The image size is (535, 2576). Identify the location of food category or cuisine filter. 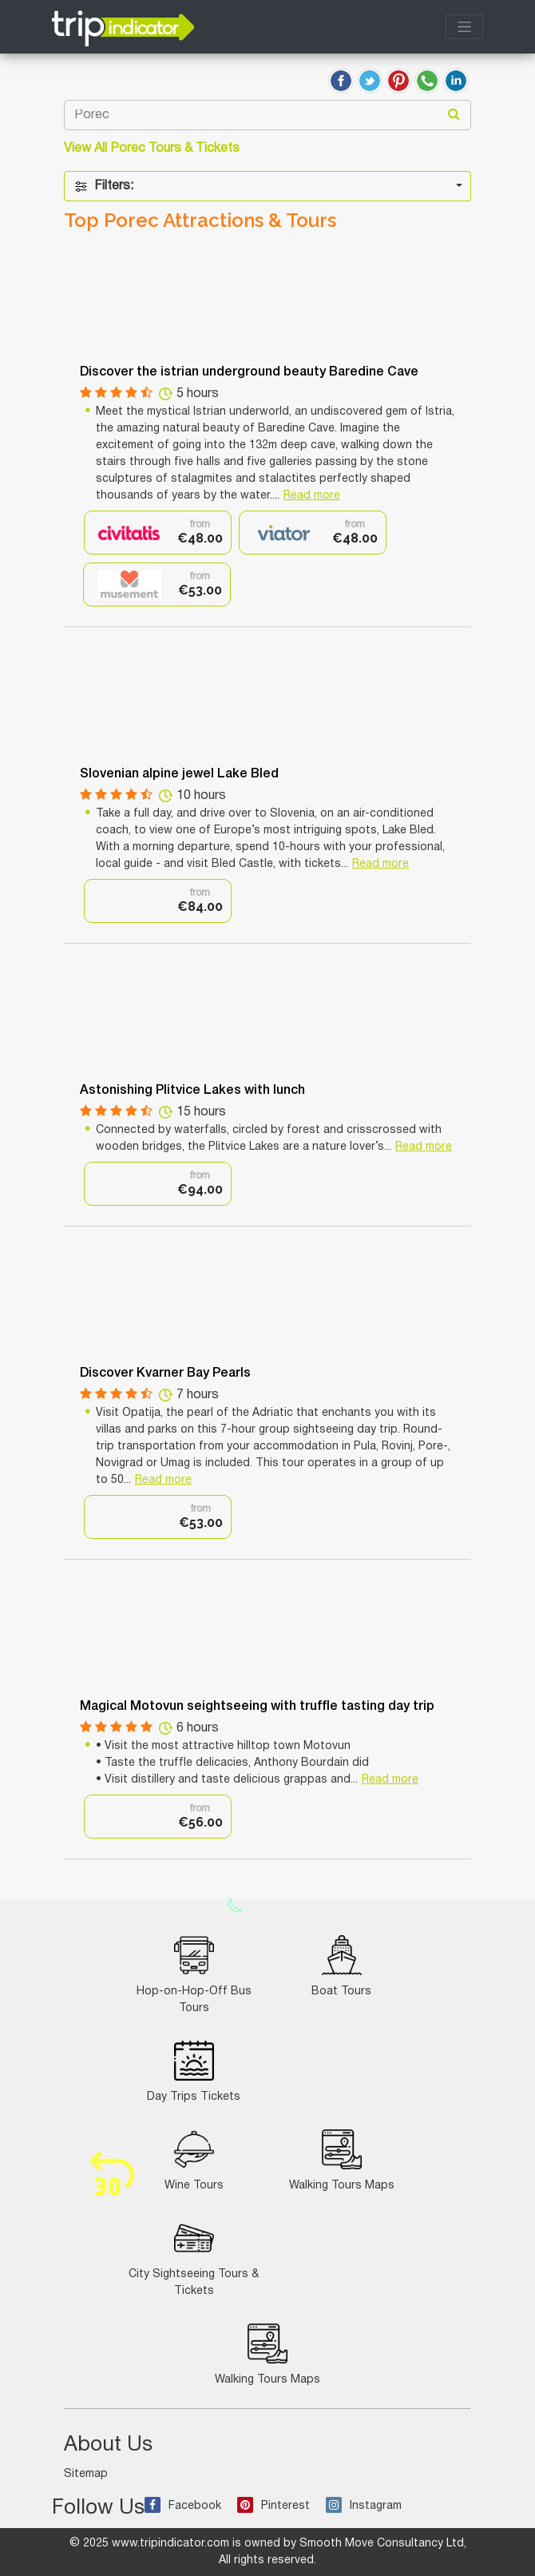
(235, 1906).